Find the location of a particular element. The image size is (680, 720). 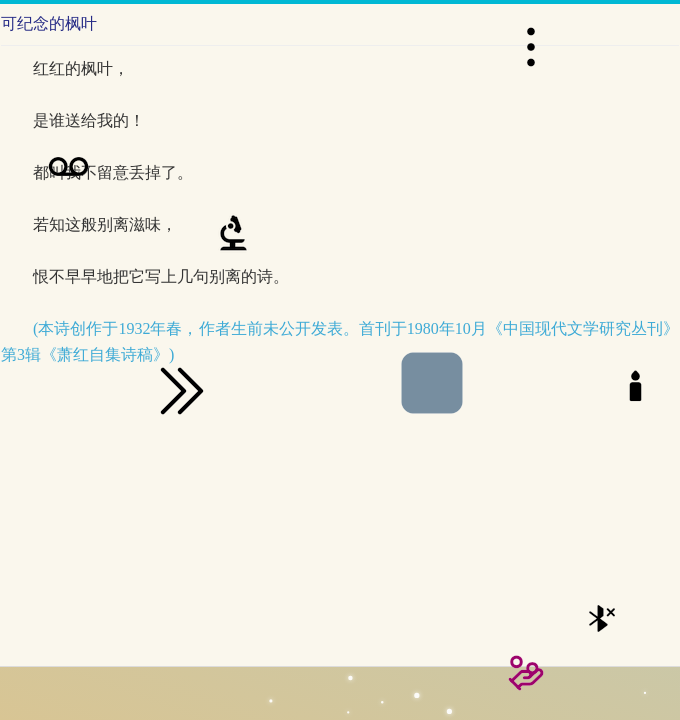

make a payment or donation is located at coordinates (526, 673).